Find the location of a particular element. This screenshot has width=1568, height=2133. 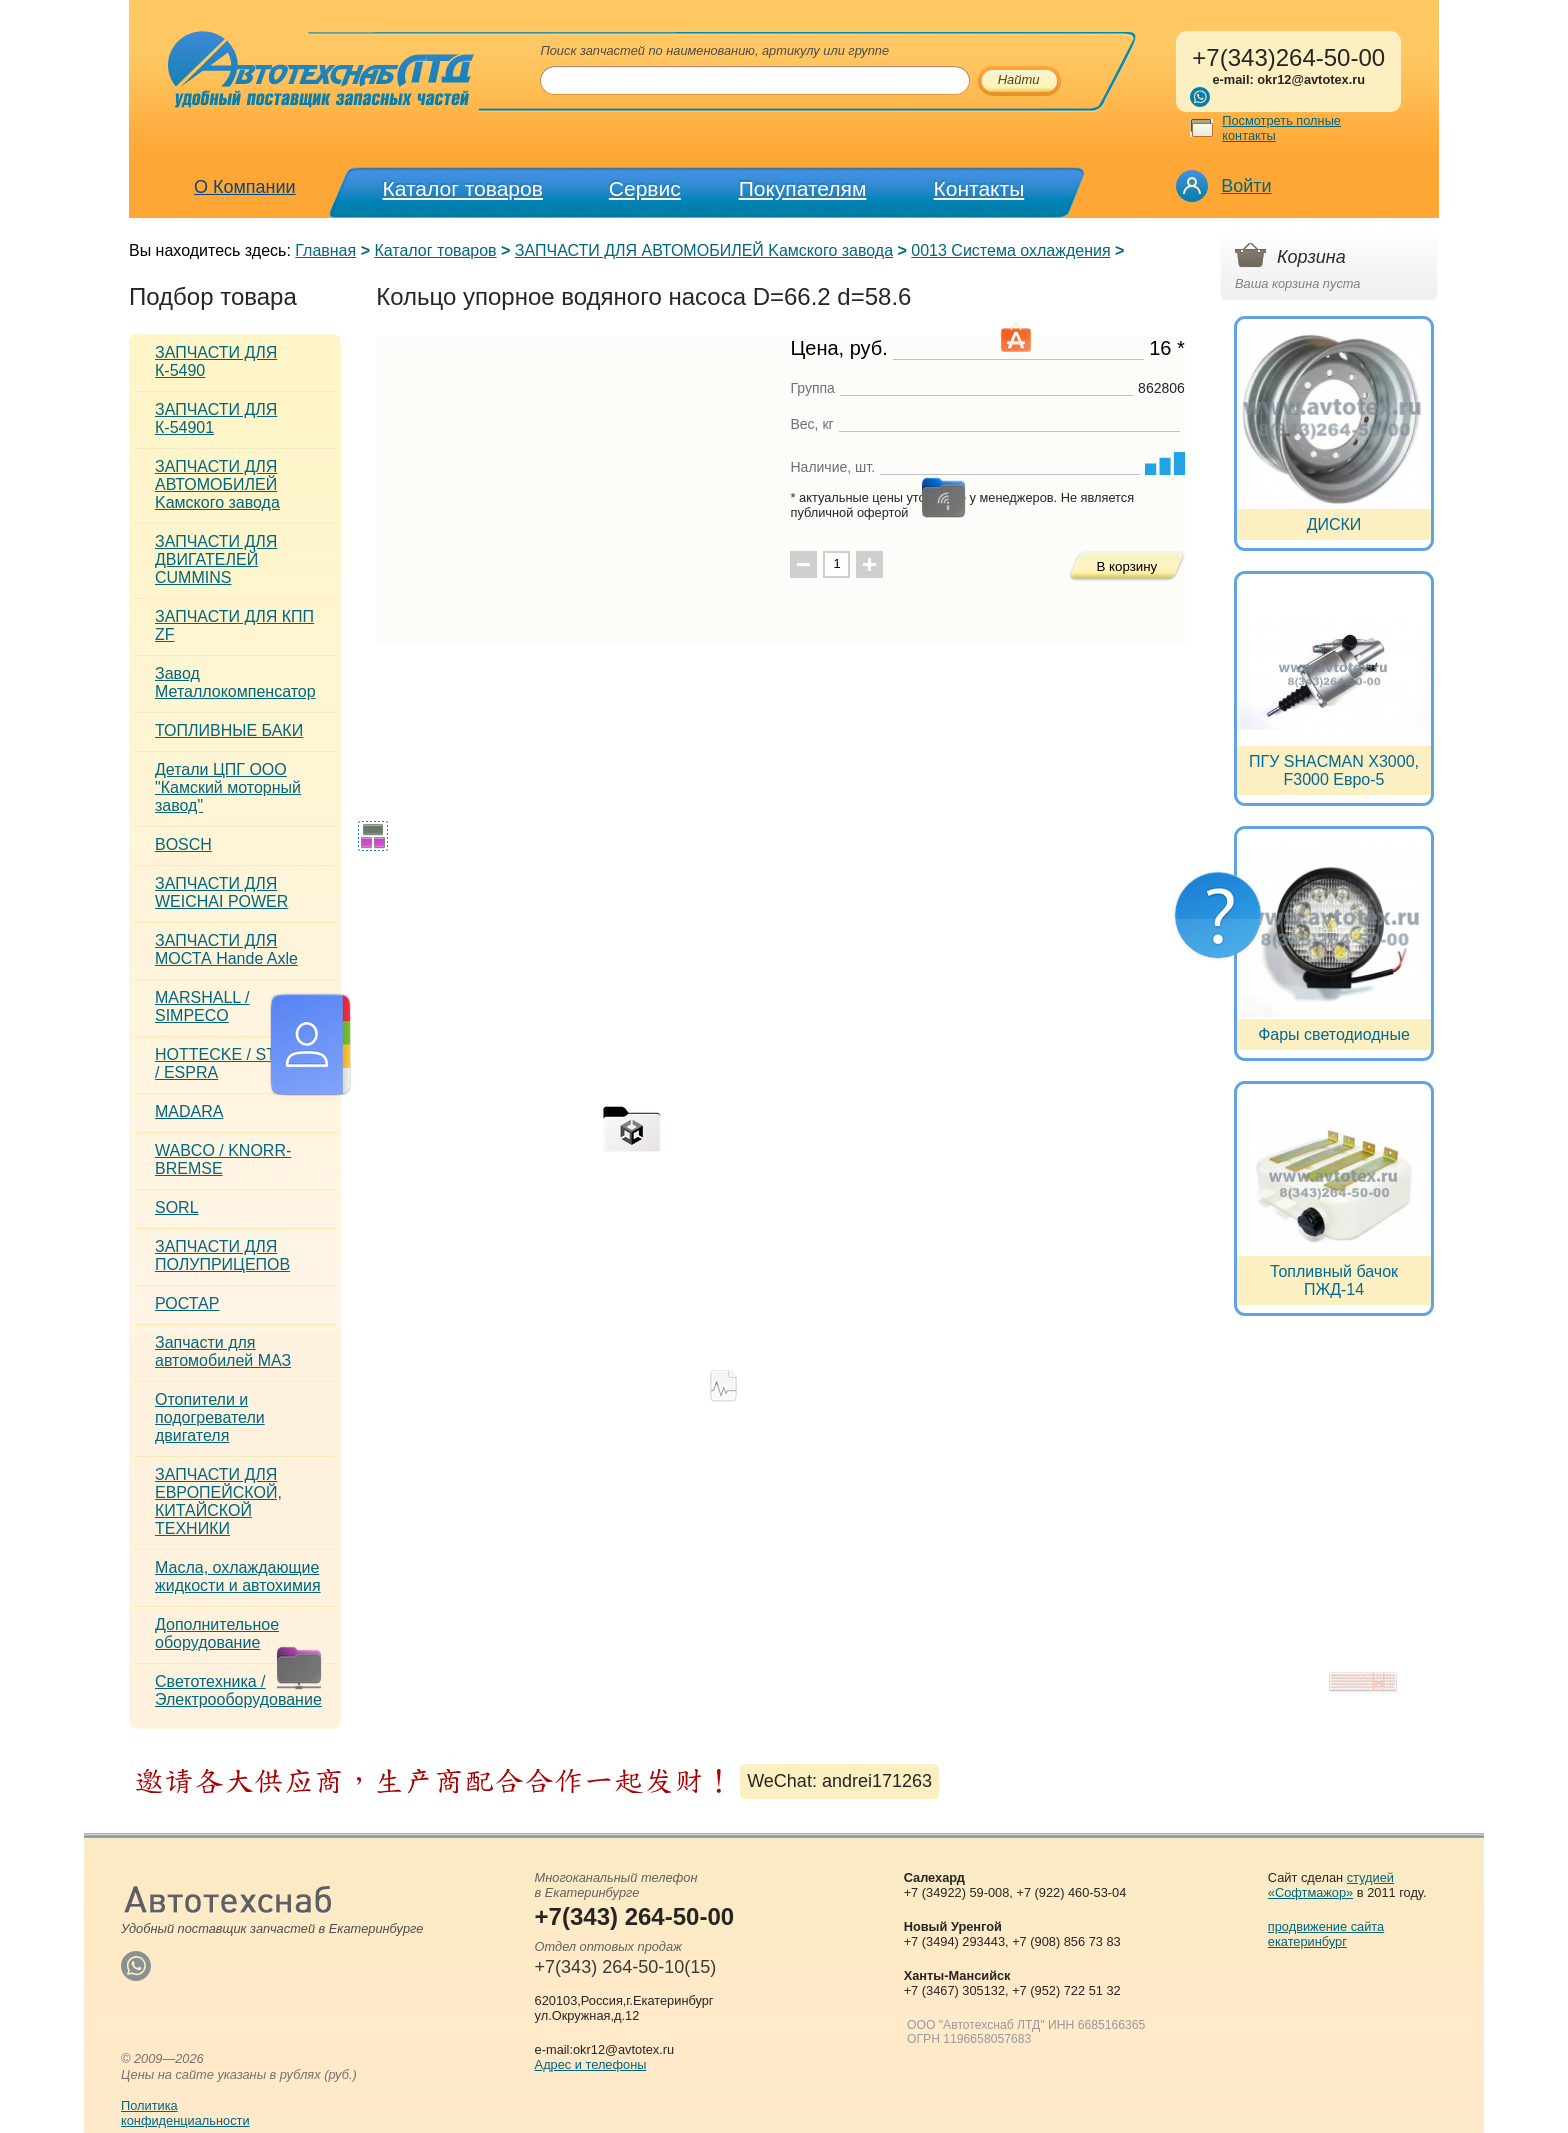

open the software center to browse and install apps is located at coordinates (1016, 340).